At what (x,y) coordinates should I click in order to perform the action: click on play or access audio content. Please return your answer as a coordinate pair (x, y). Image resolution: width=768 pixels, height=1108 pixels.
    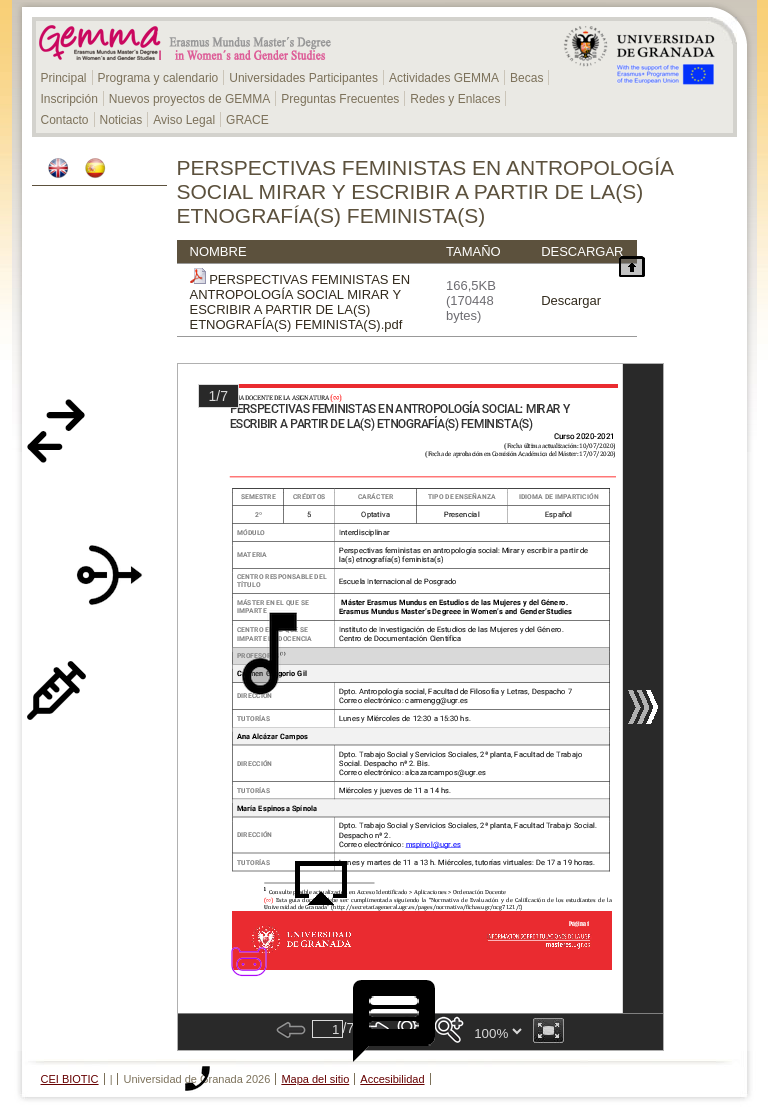
    Looking at the image, I should click on (269, 653).